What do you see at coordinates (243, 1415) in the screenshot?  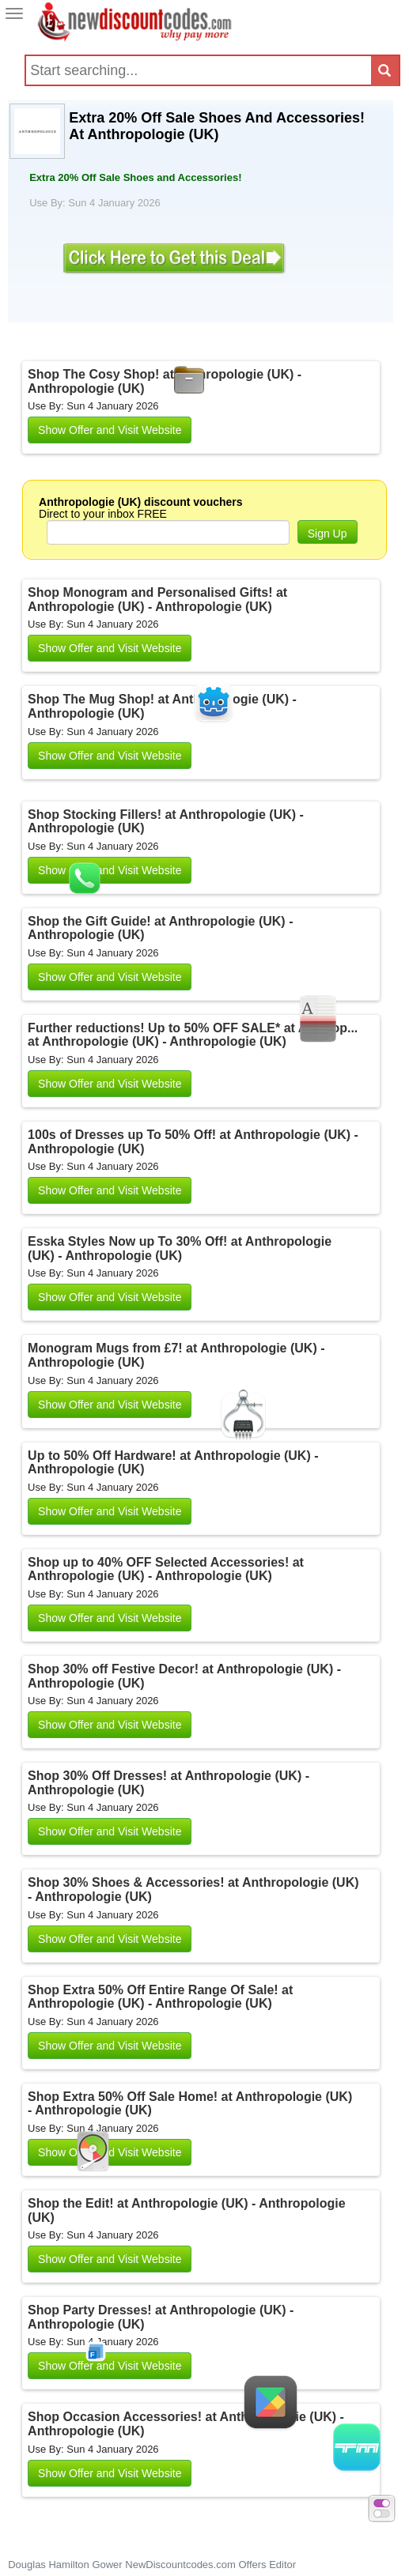 I see `open system information app` at bounding box center [243, 1415].